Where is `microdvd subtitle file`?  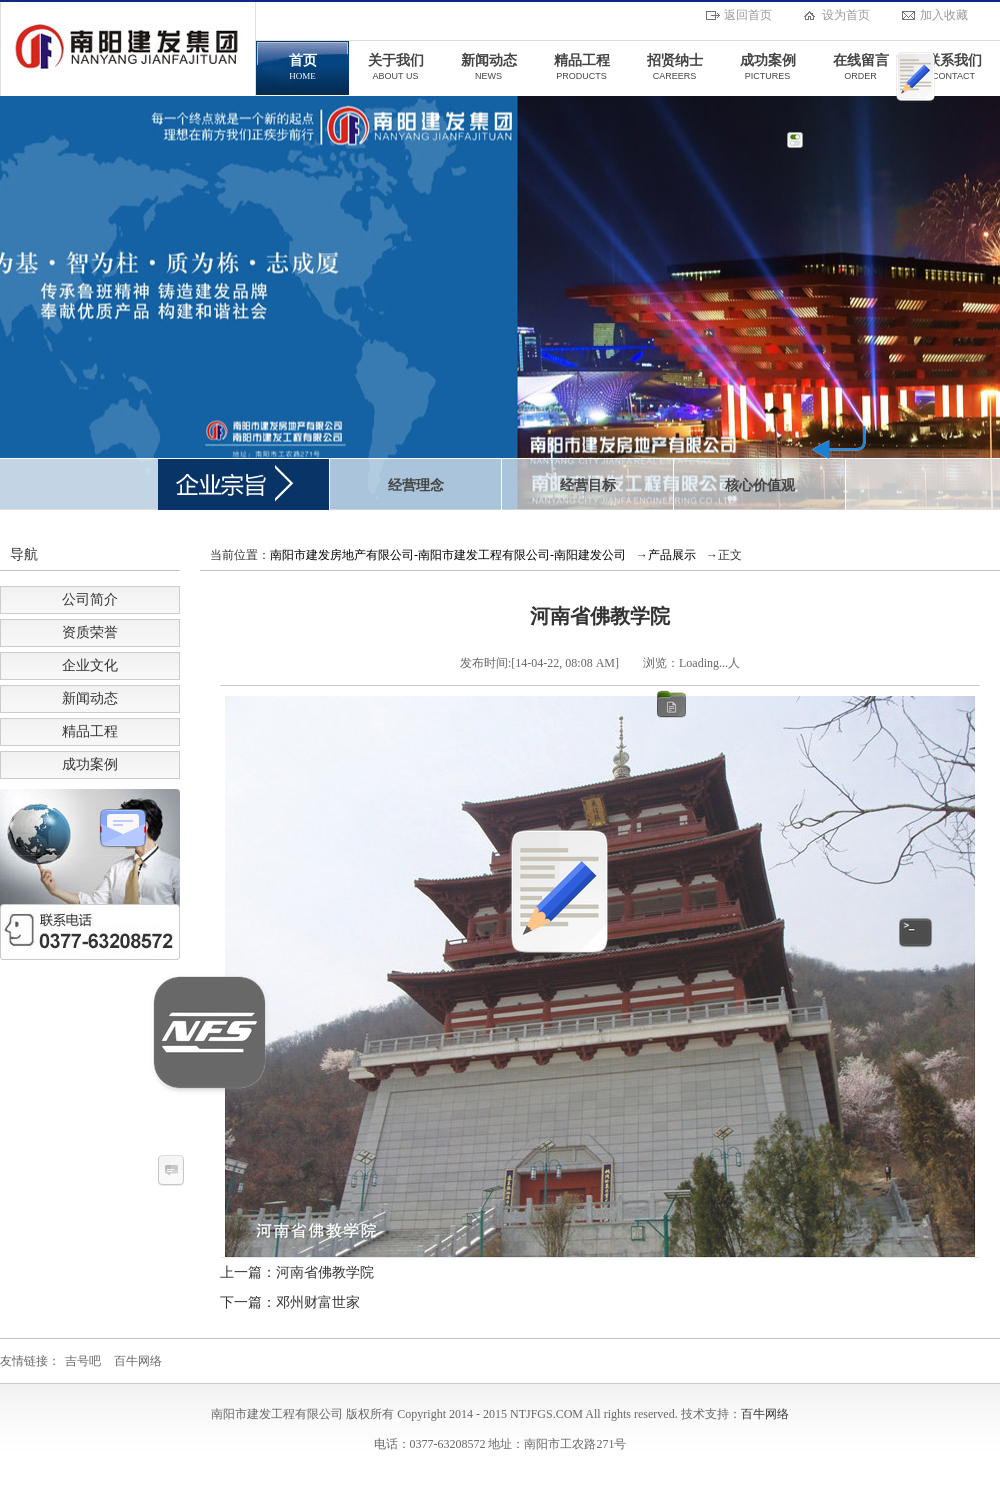
microdvd subtitle file is located at coordinates (171, 1170).